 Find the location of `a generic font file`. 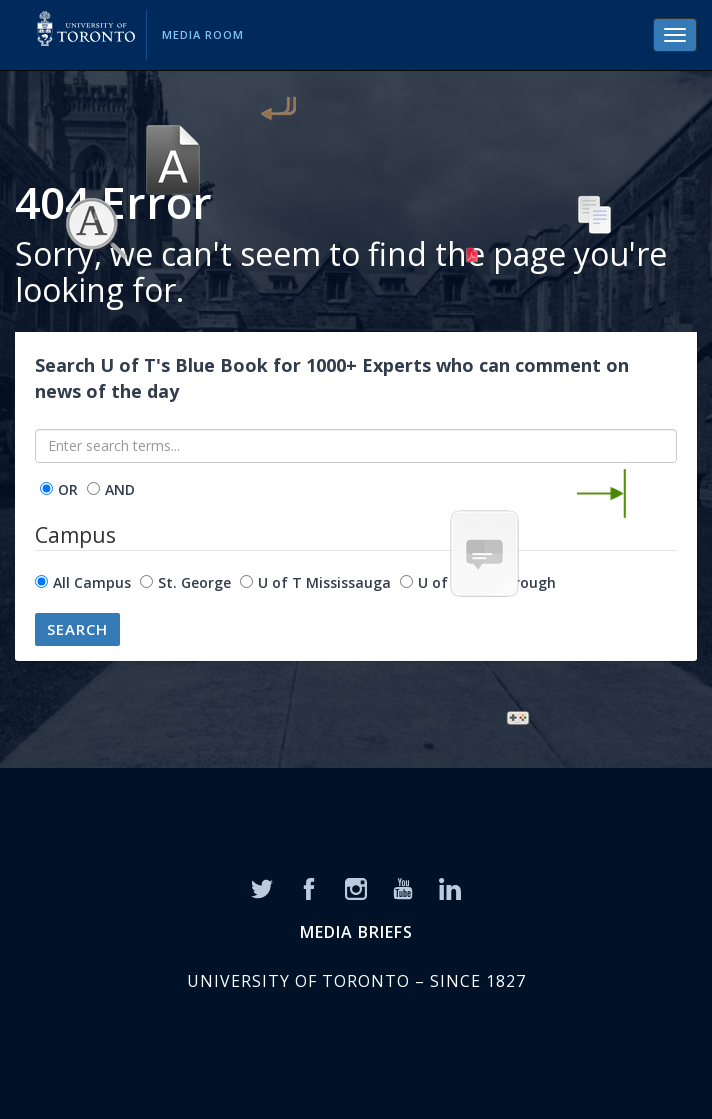

a generic font file is located at coordinates (173, 161).